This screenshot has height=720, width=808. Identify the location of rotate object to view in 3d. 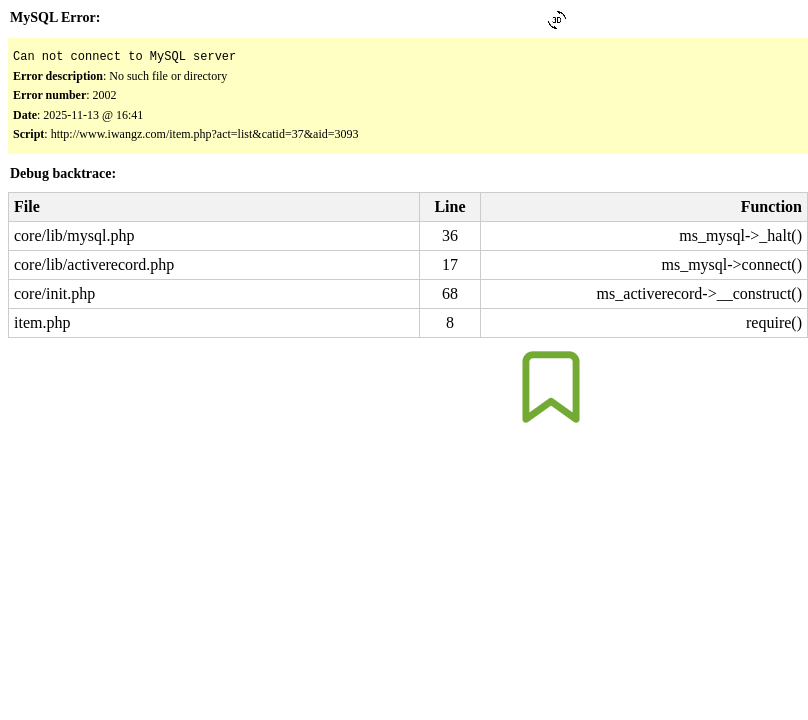
(557, 20).